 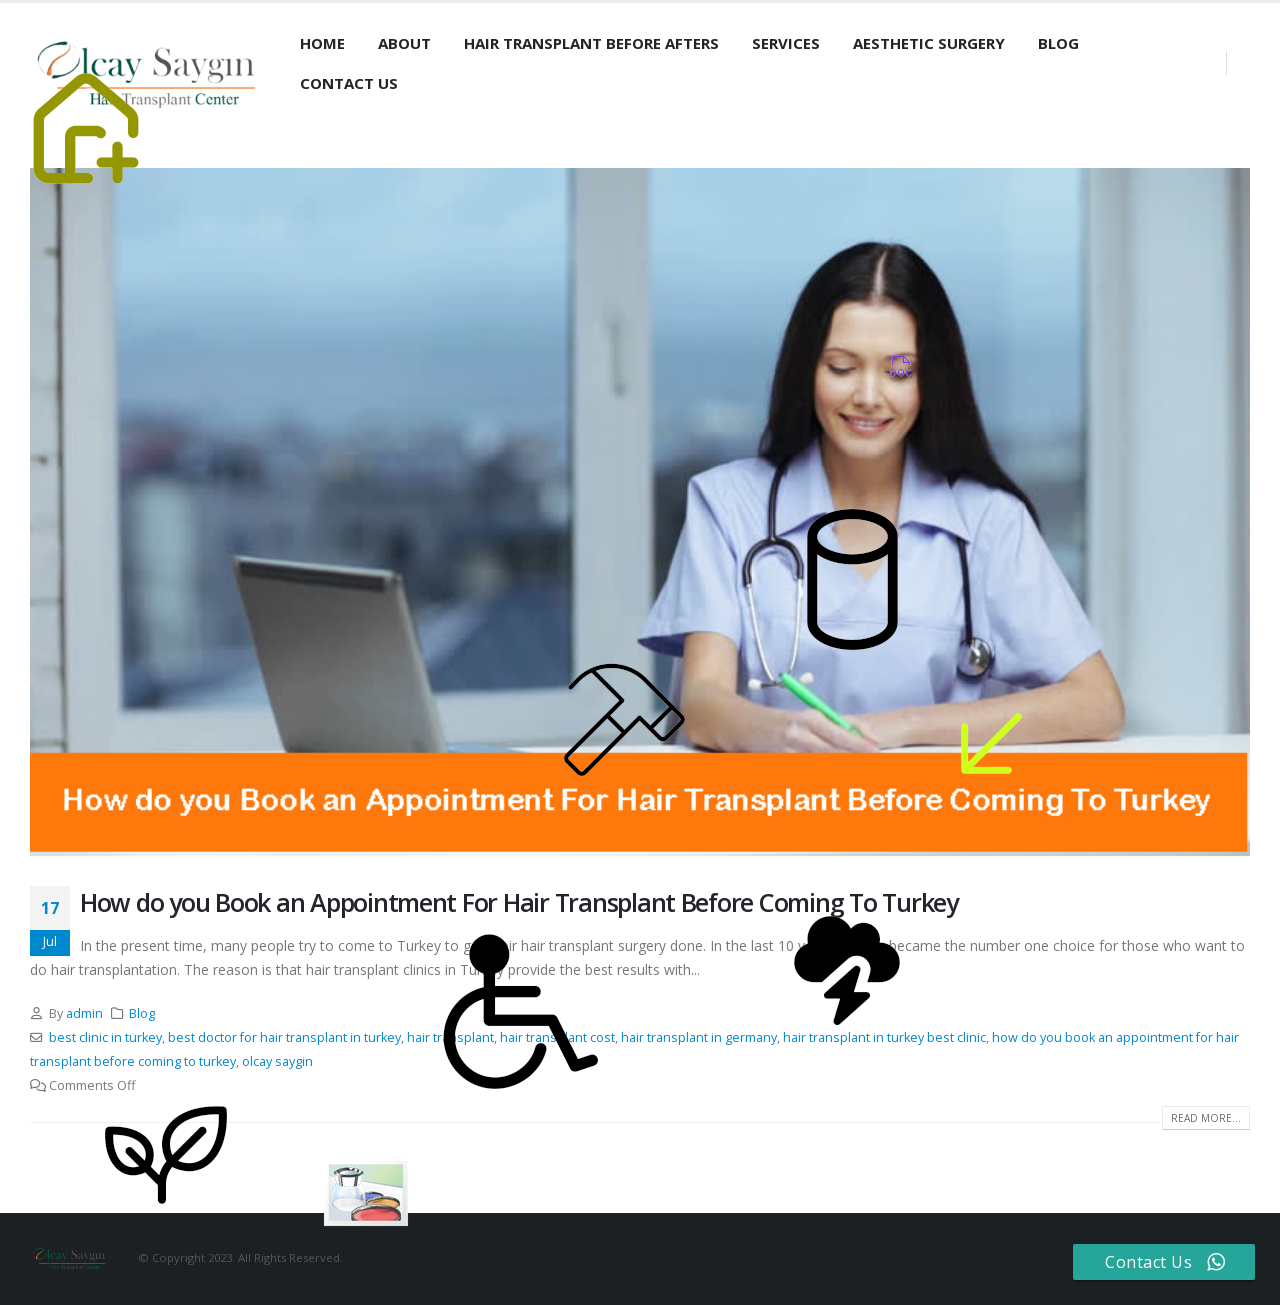 What do you see at coordinates (852, 579) in the screenshot?
I see `represents a database or data storage` at bounding box center [852, 579].